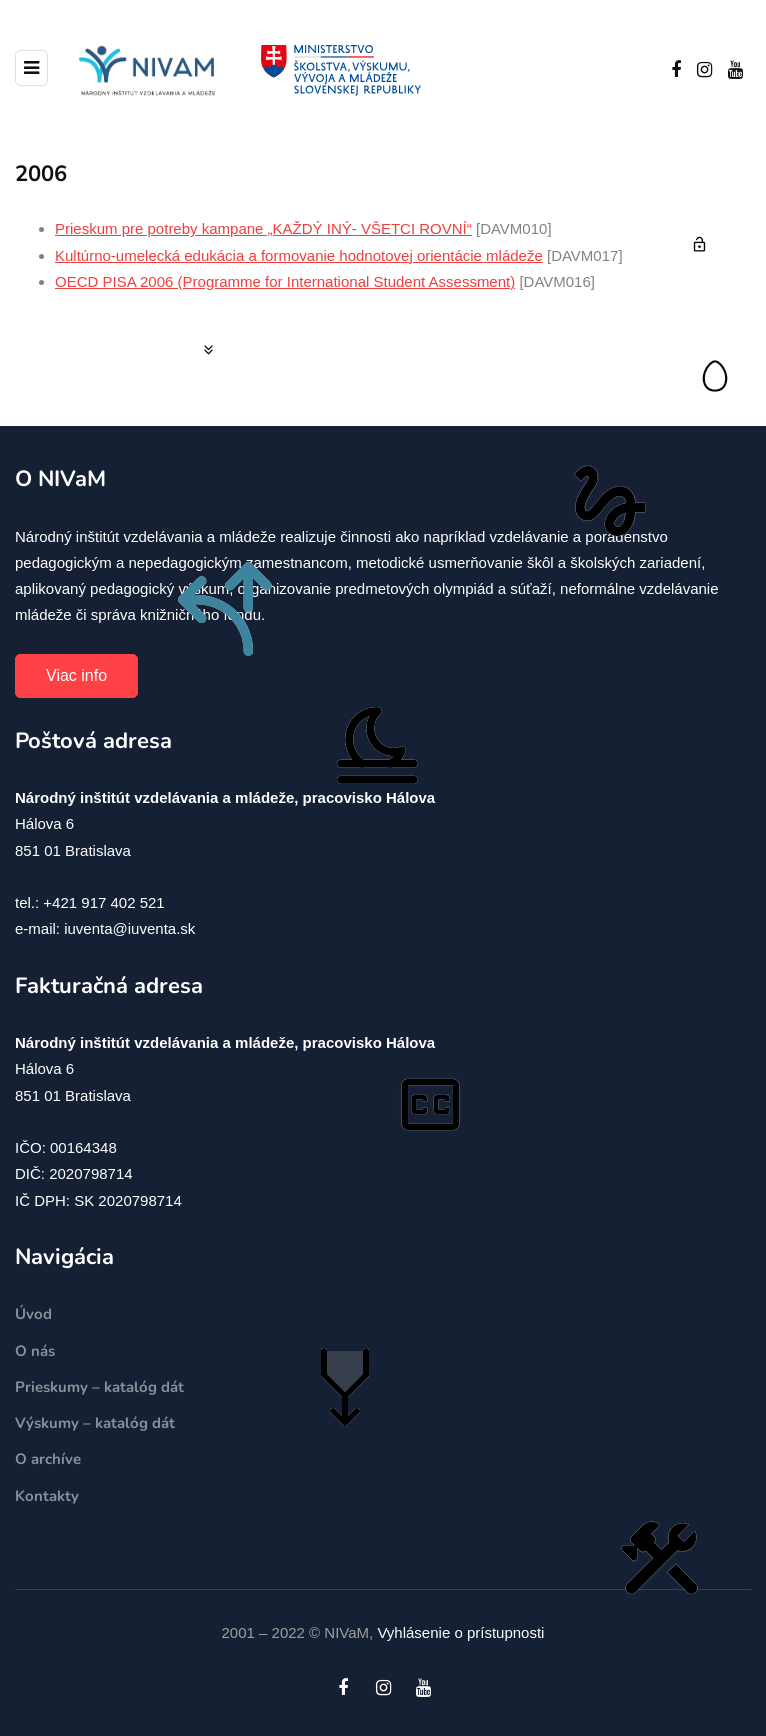 The height and width of the screenshot is (1736, 766). What do you see at coordinates (430, 1104) in the screenshot?
I see `enable closed captions for video content` at bounding box center [430, 1104].